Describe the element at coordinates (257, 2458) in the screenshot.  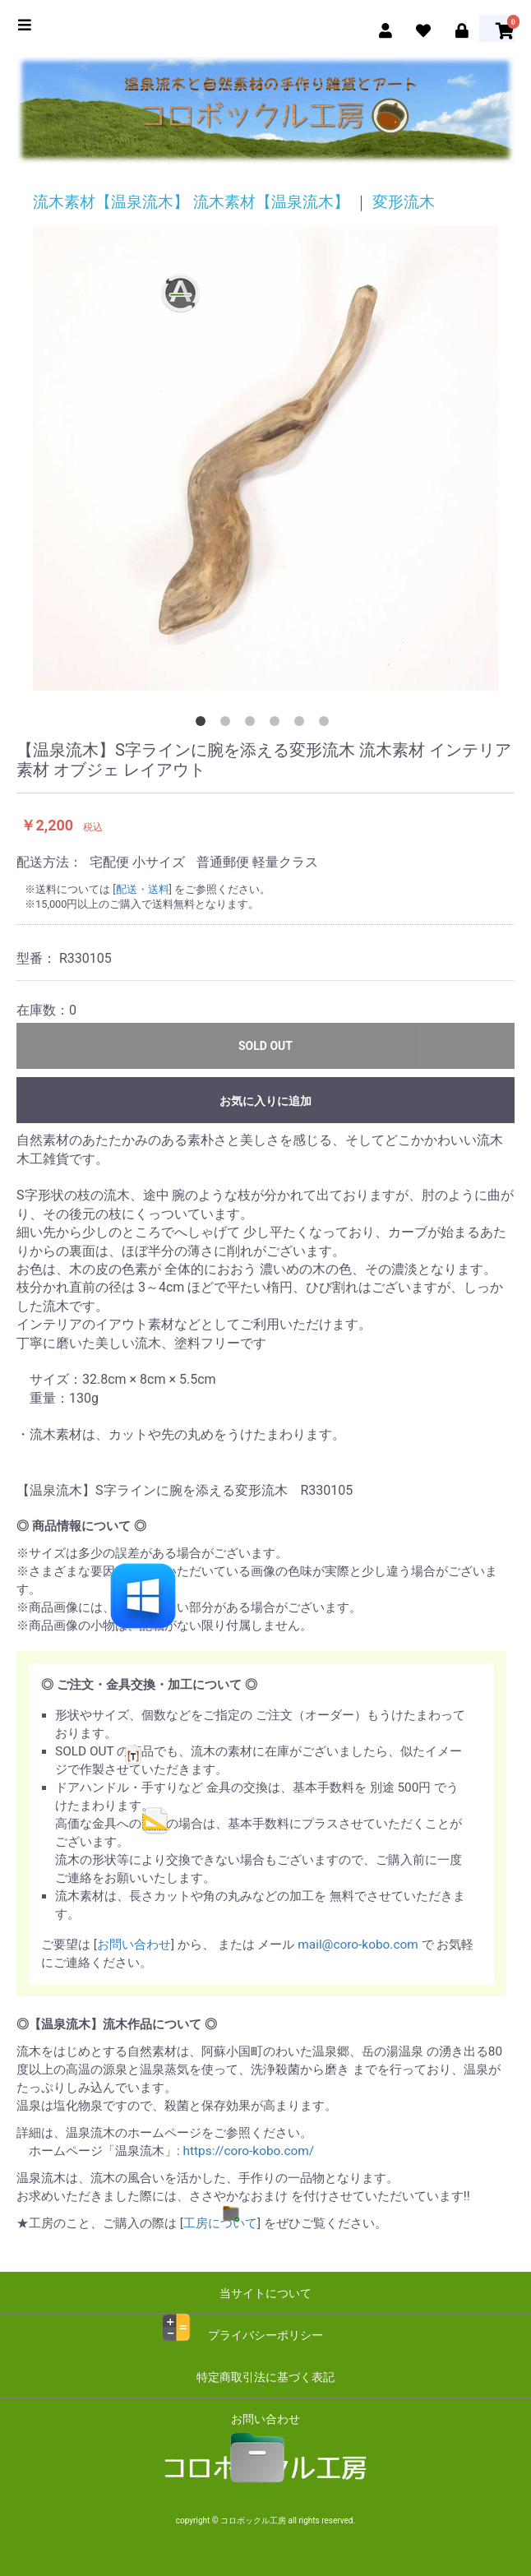
I see `open the file manager application` at that location.